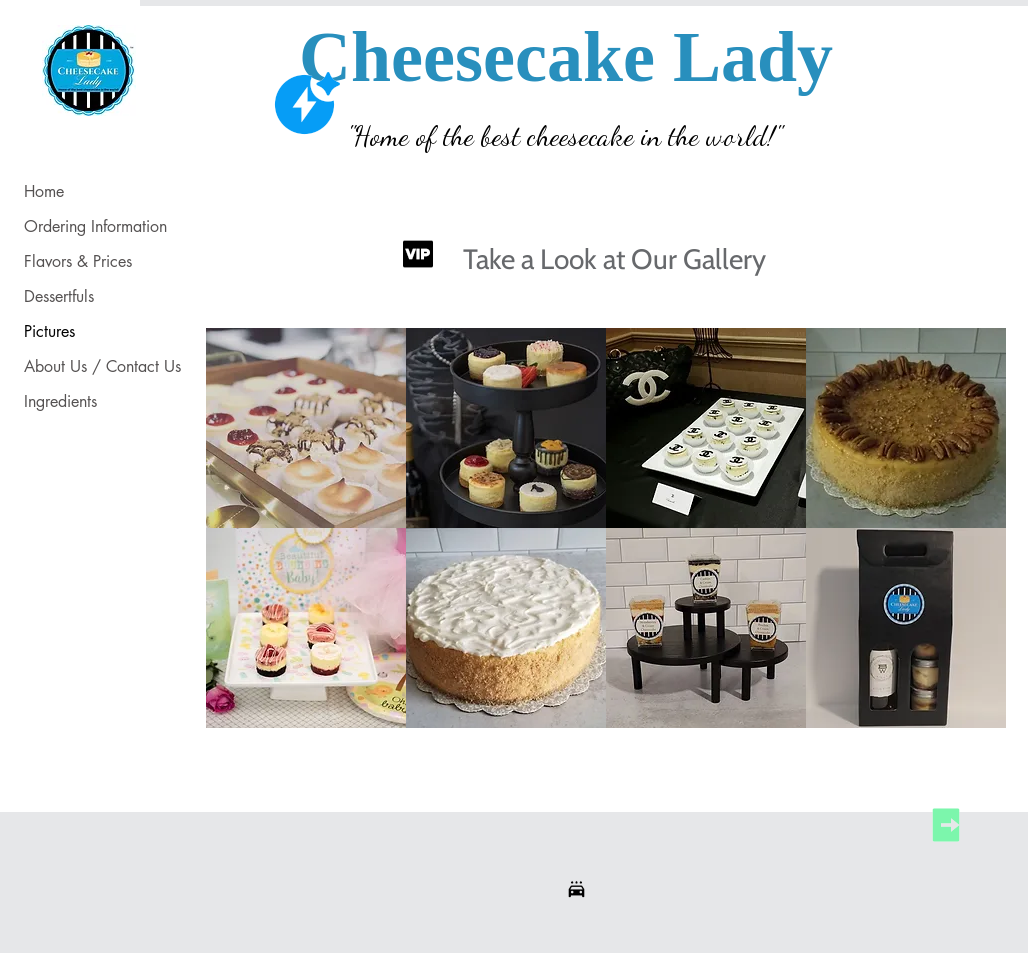 This screenshot has width=1028, height=953. Describe the element at coordinates (576, 888) in the screenshot. I see `find nearby car wash locations` at that location.